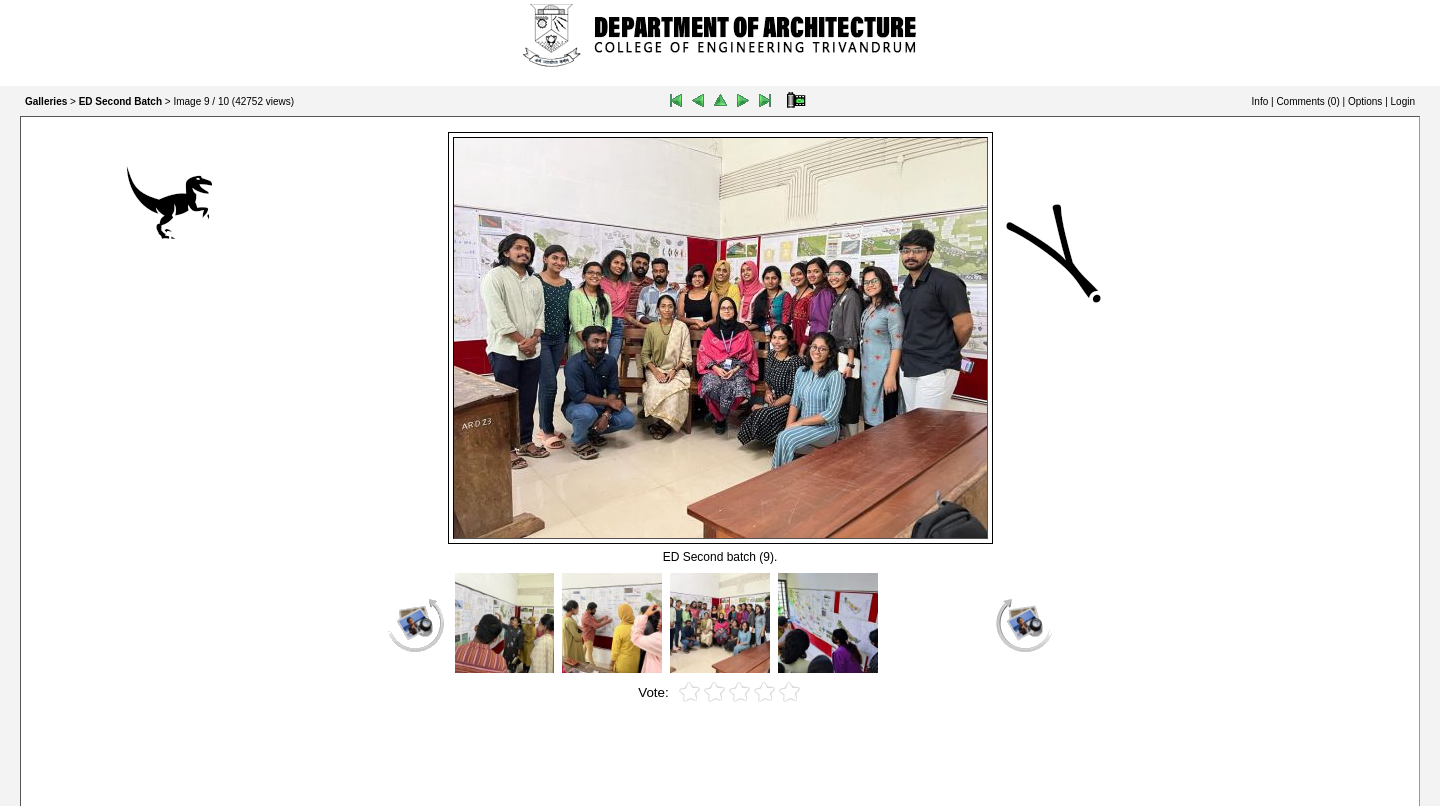  I want to click on dowsing or divination tool in a game interface, so click(1053, 253).